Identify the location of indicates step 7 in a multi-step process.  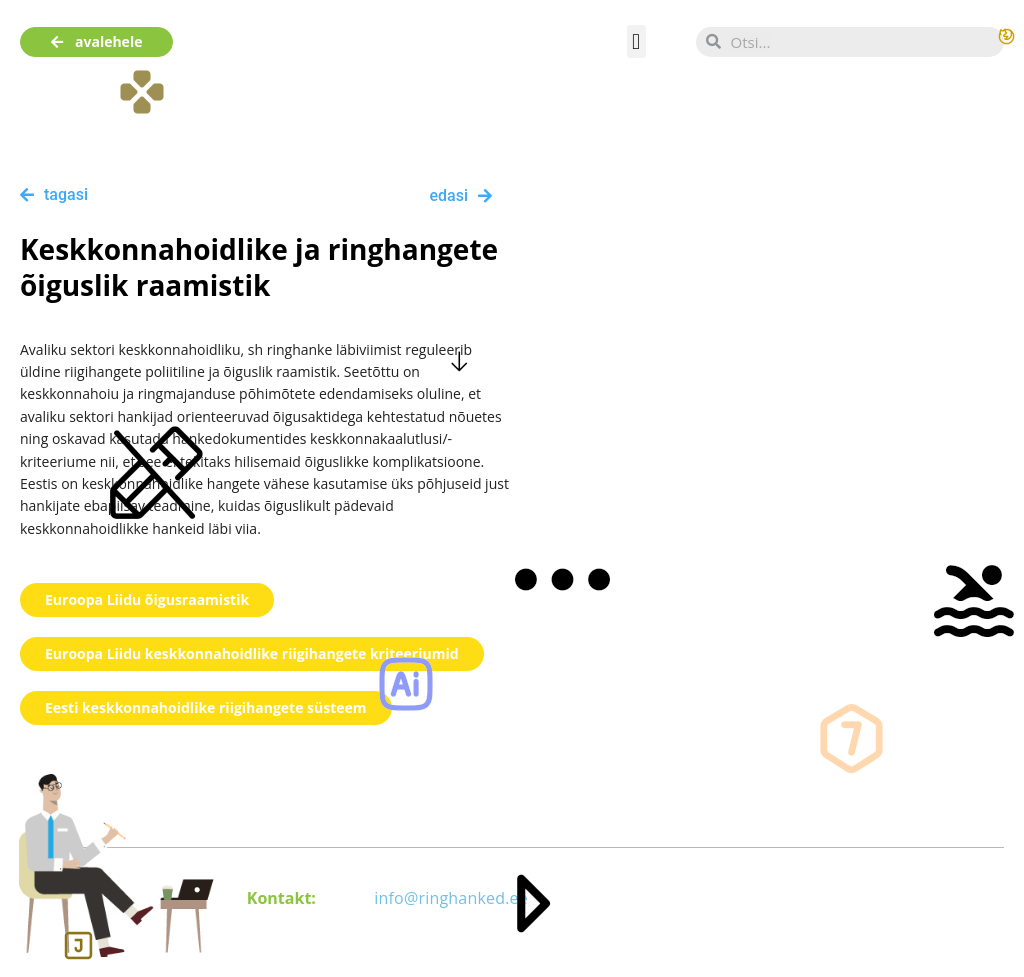
(851, 738).